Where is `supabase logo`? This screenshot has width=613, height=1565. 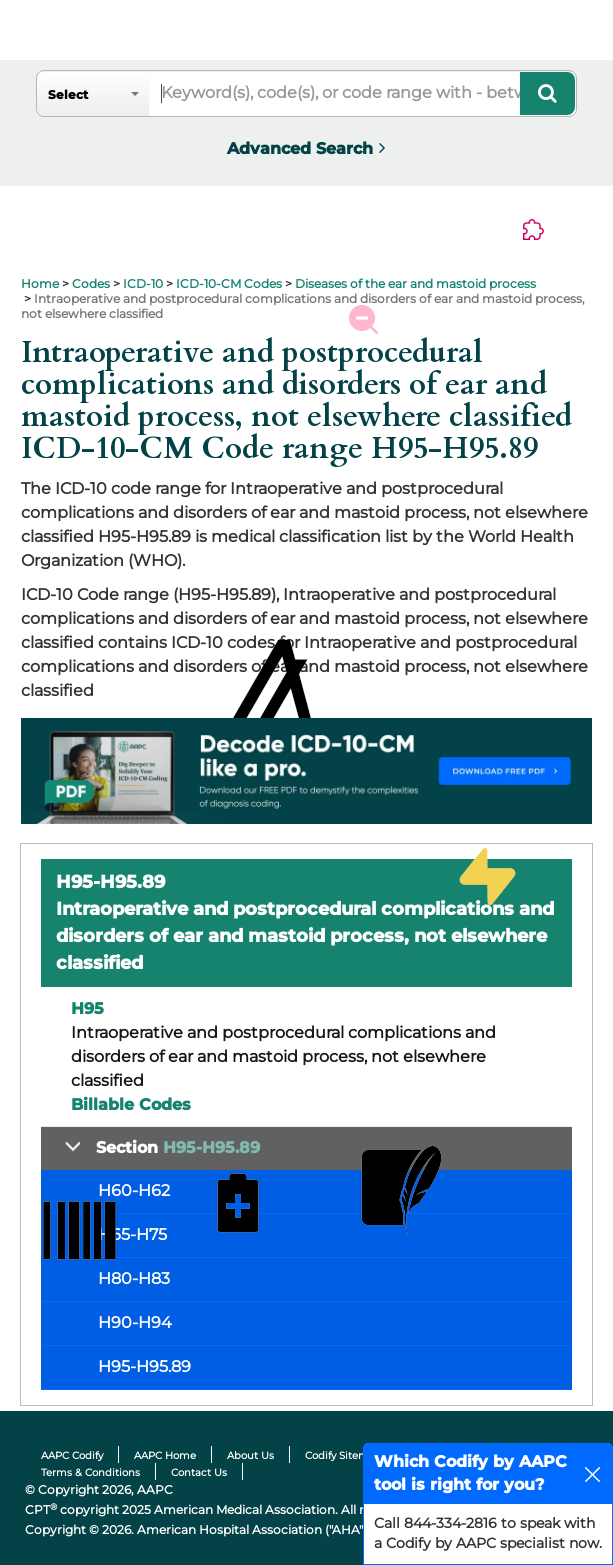 supabase logo is located at coordinates (487, 876).